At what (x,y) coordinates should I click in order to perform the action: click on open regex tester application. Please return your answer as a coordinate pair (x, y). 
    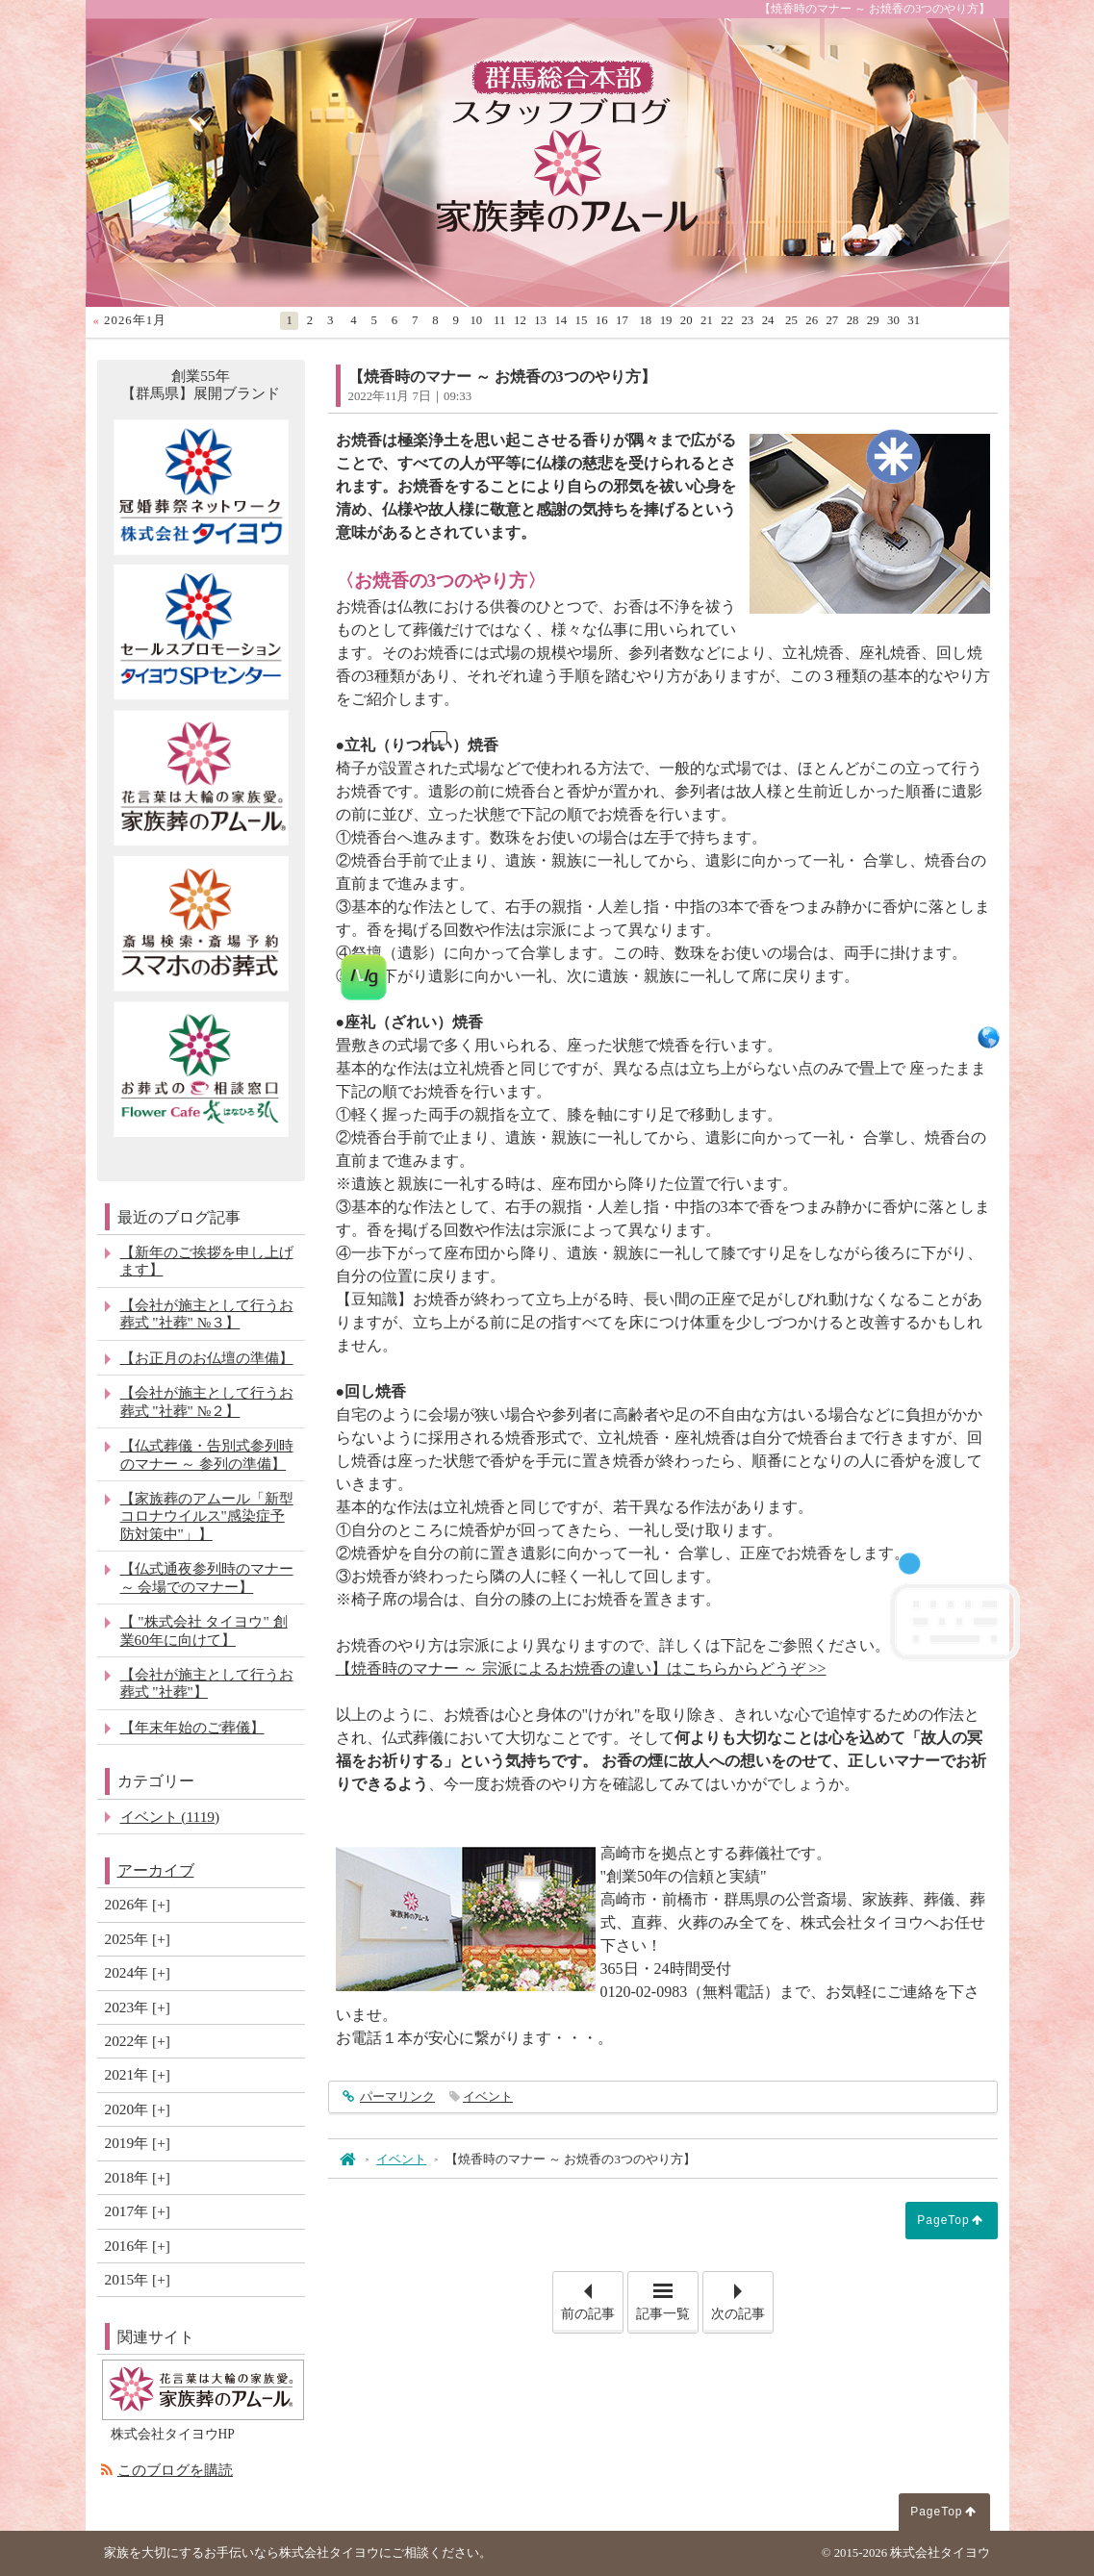
    Looking at the image, I should click on (364, 977).